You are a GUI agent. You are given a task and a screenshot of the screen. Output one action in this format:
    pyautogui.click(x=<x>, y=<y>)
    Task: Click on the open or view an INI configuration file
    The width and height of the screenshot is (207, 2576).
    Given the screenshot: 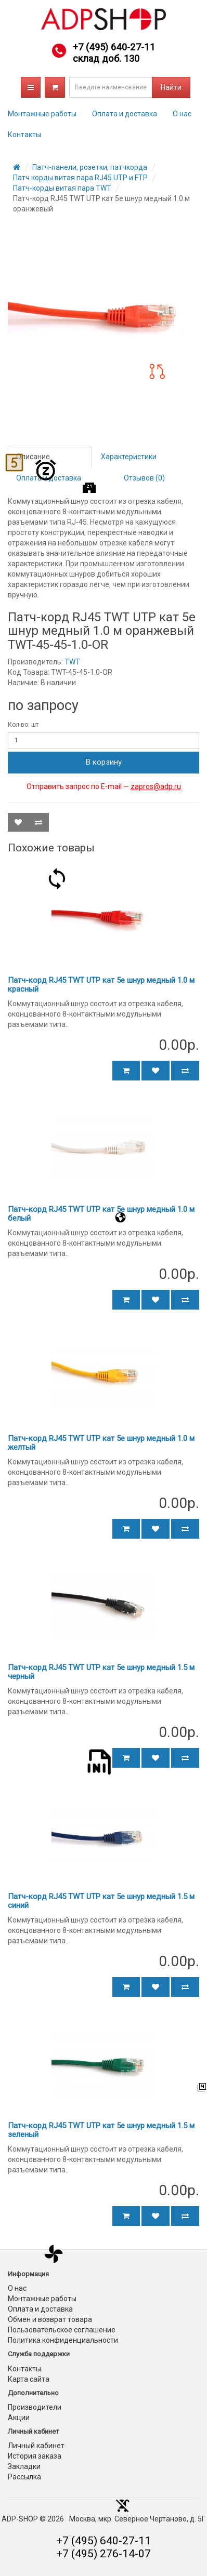 What is the action you would take?
    pyautogui.click(x=100, y=1762)
    